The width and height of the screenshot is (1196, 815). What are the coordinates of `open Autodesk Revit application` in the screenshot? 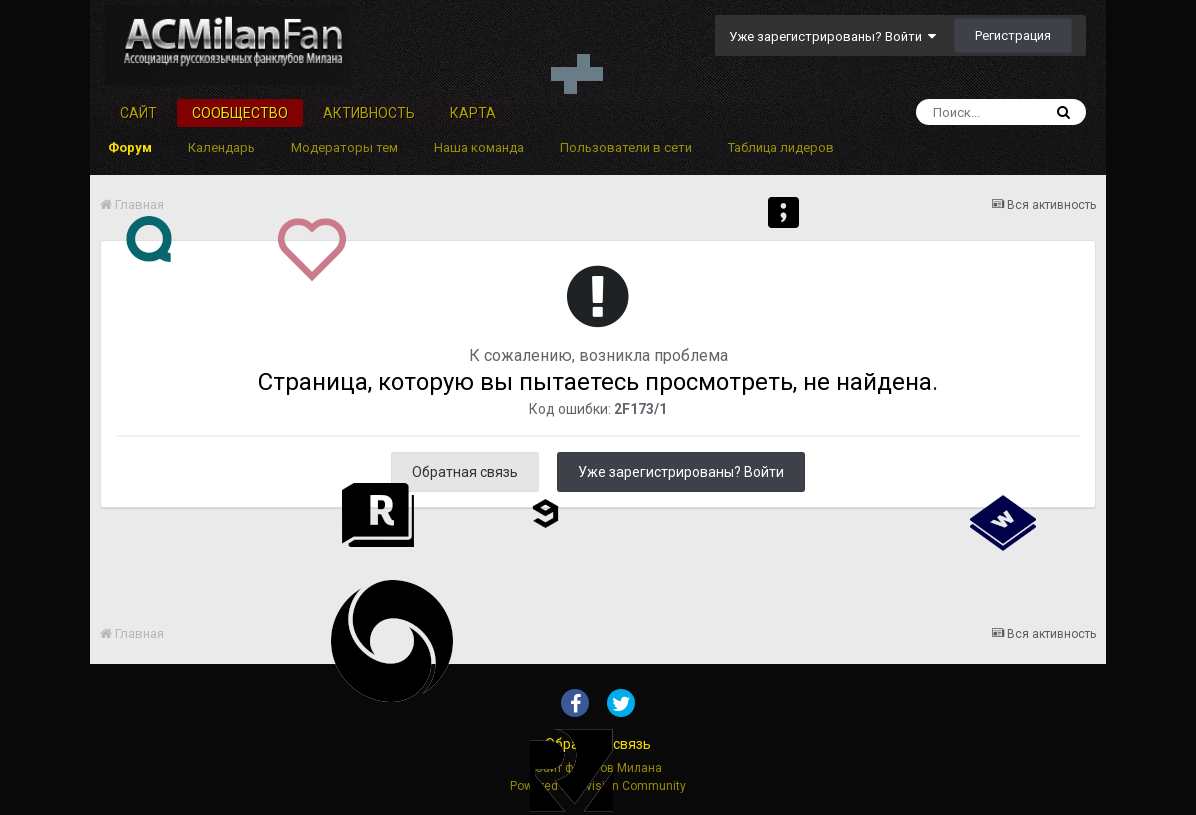 It's located at (378, 515).